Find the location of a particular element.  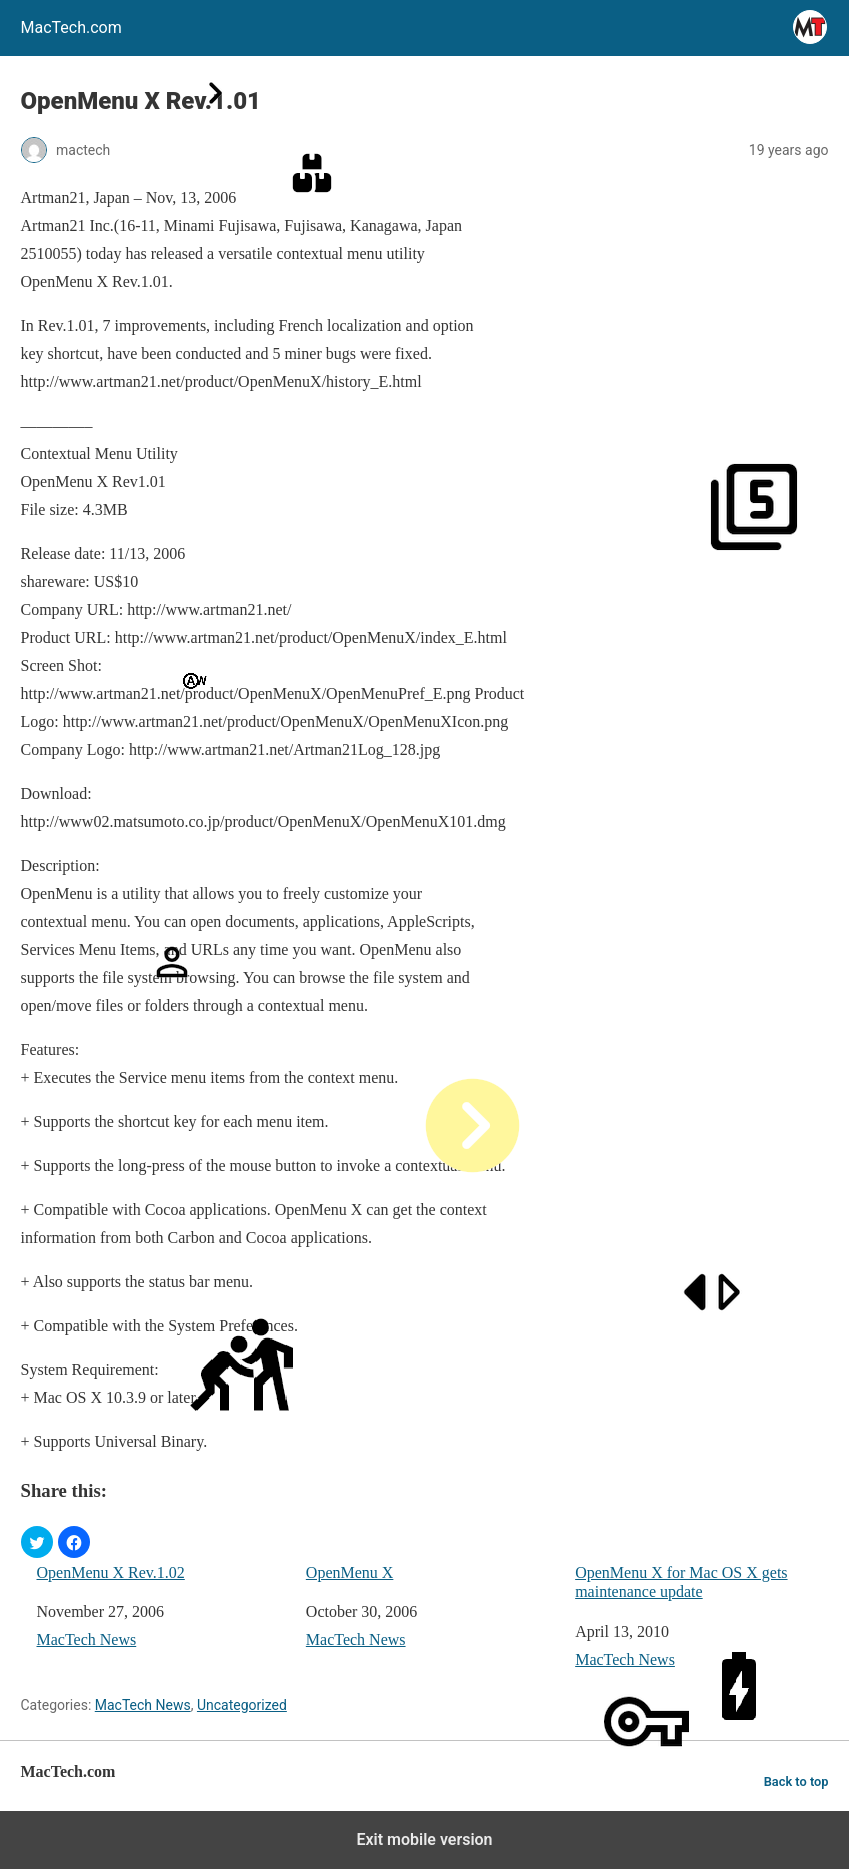

view your profile is located at coordinates (172, 962).